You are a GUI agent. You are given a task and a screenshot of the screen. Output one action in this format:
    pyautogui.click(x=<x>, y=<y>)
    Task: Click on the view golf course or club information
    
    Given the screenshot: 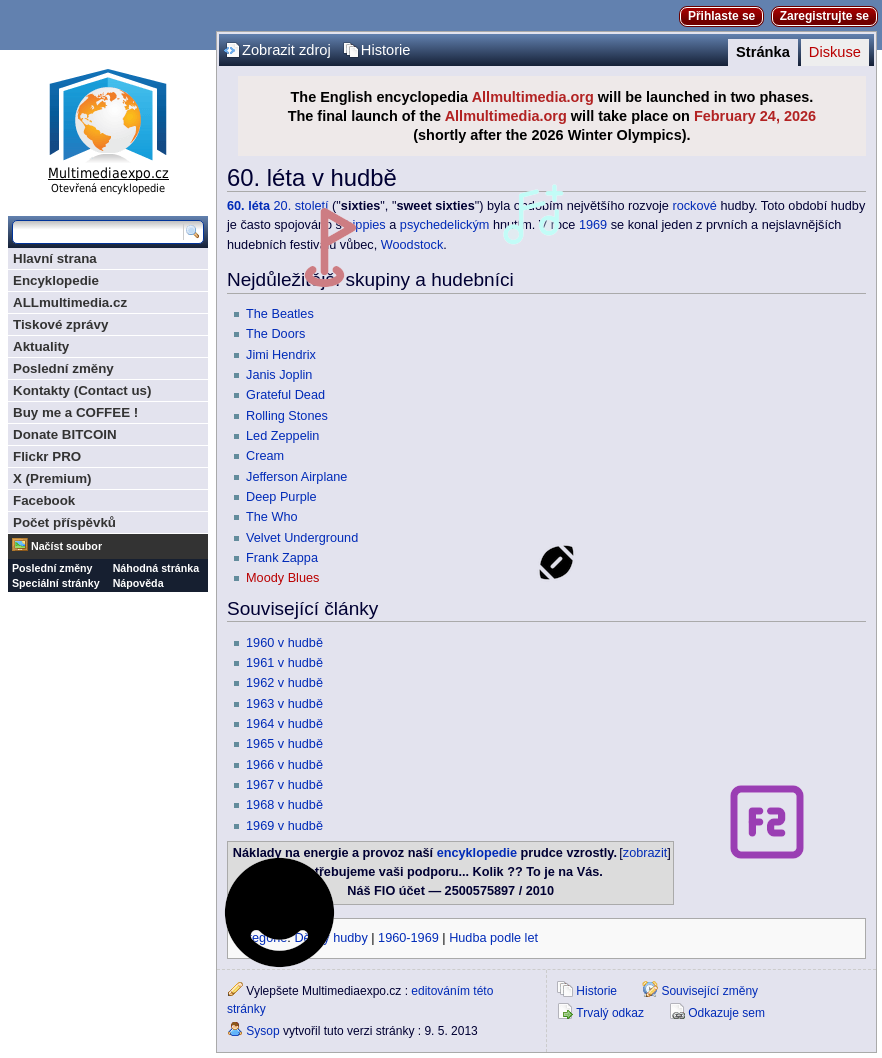 What is the action you would take?
    pyautogui.click(x=324, y=247)
    